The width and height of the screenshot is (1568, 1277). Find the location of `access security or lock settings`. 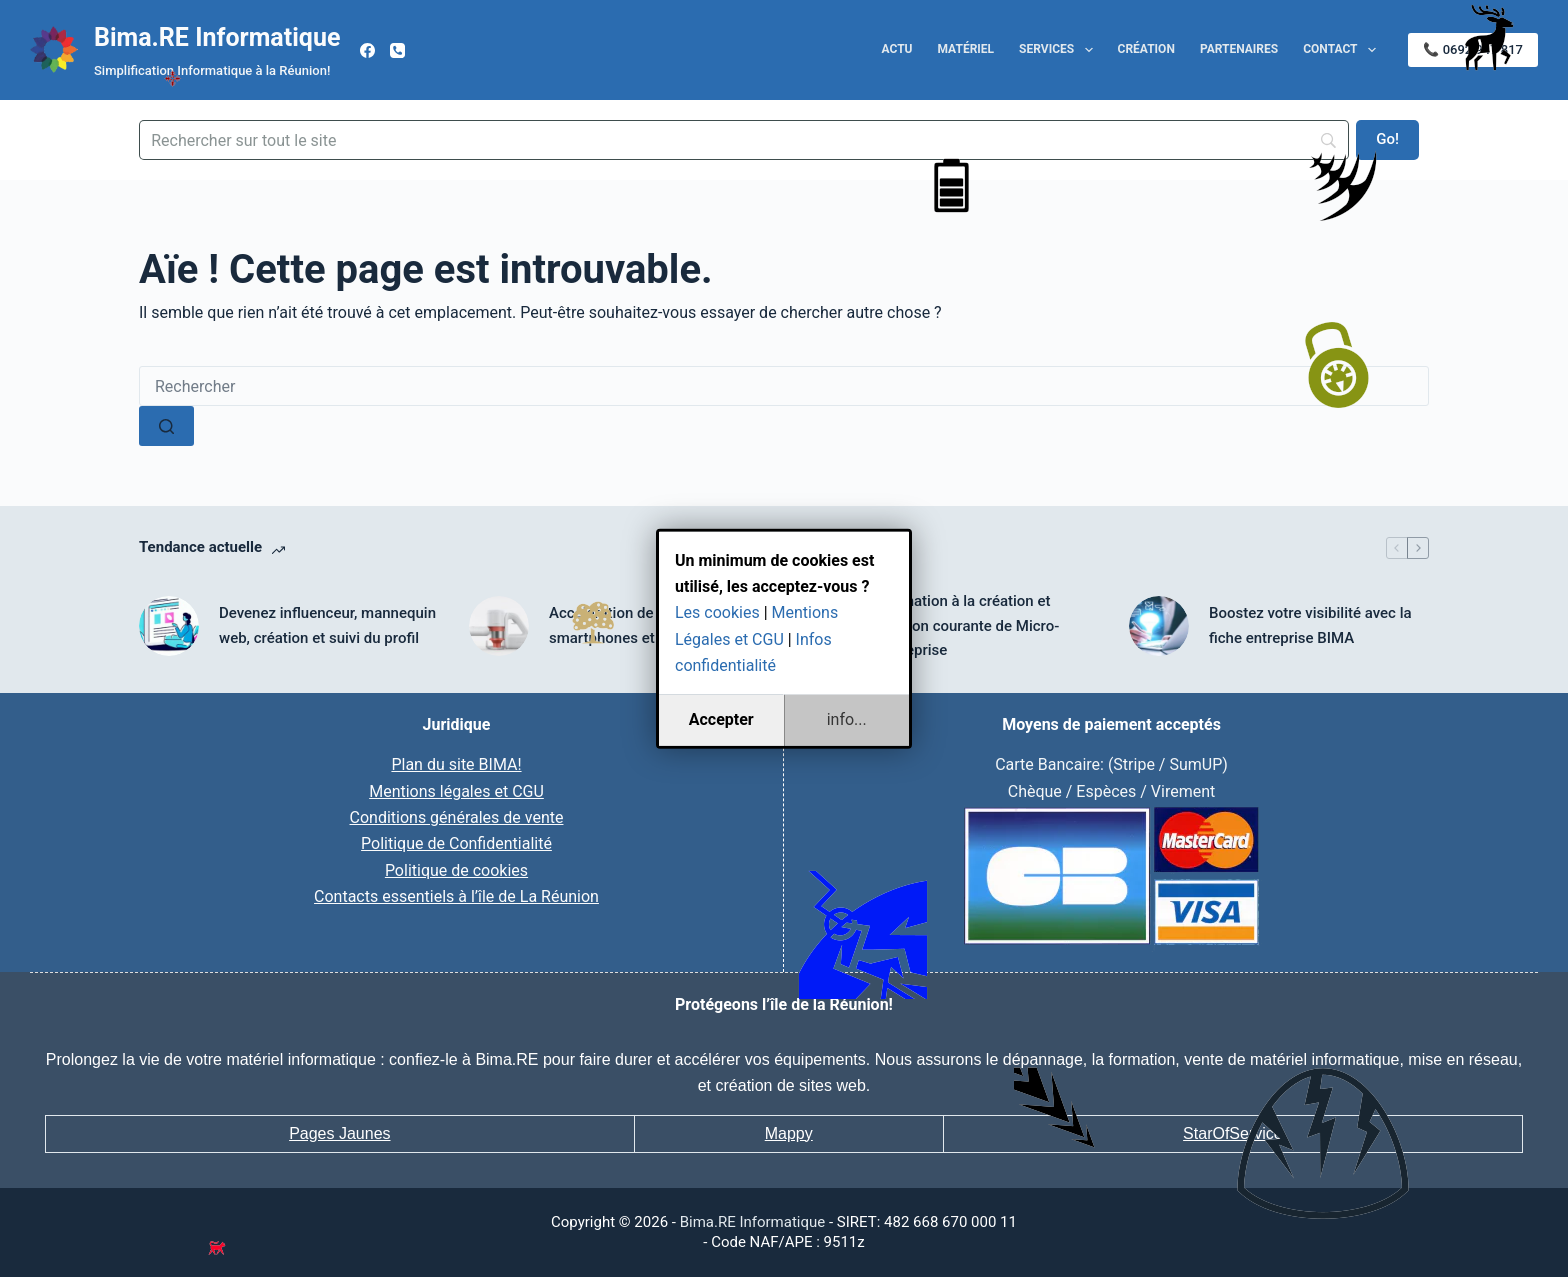

access security or lock settings is located at coordinates (1335, 365).